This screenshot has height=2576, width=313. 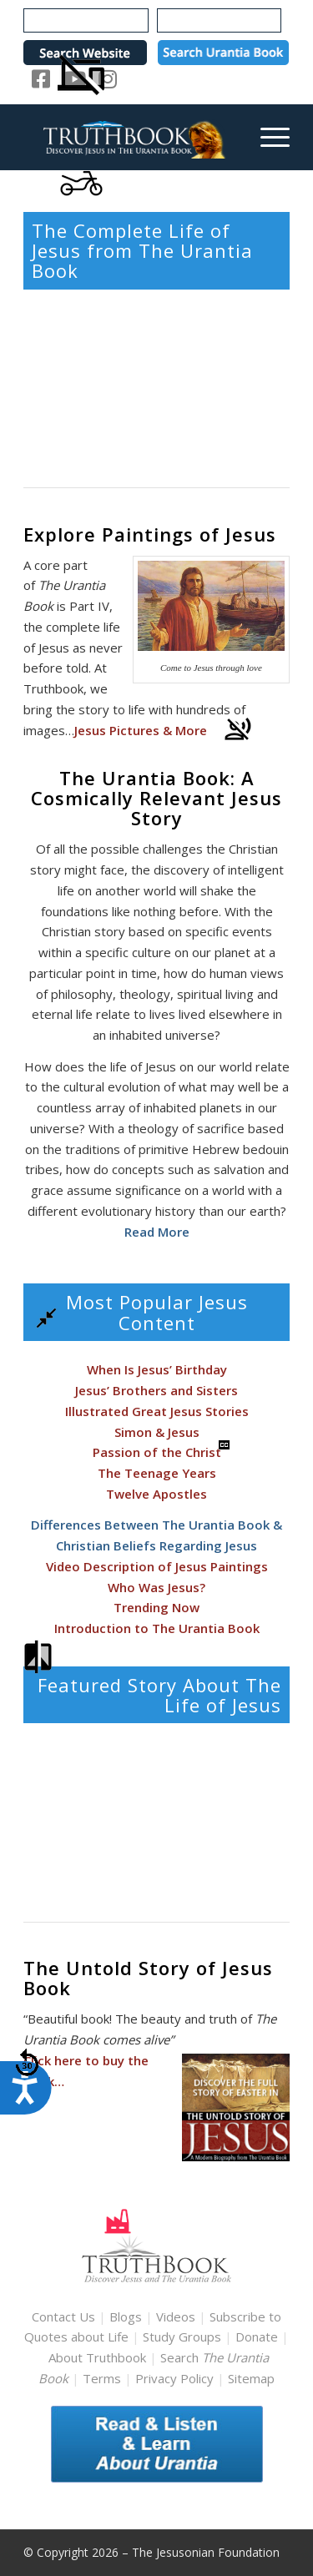 I want to click on replay the last 30 seconds, so click(x=27, y=2063).